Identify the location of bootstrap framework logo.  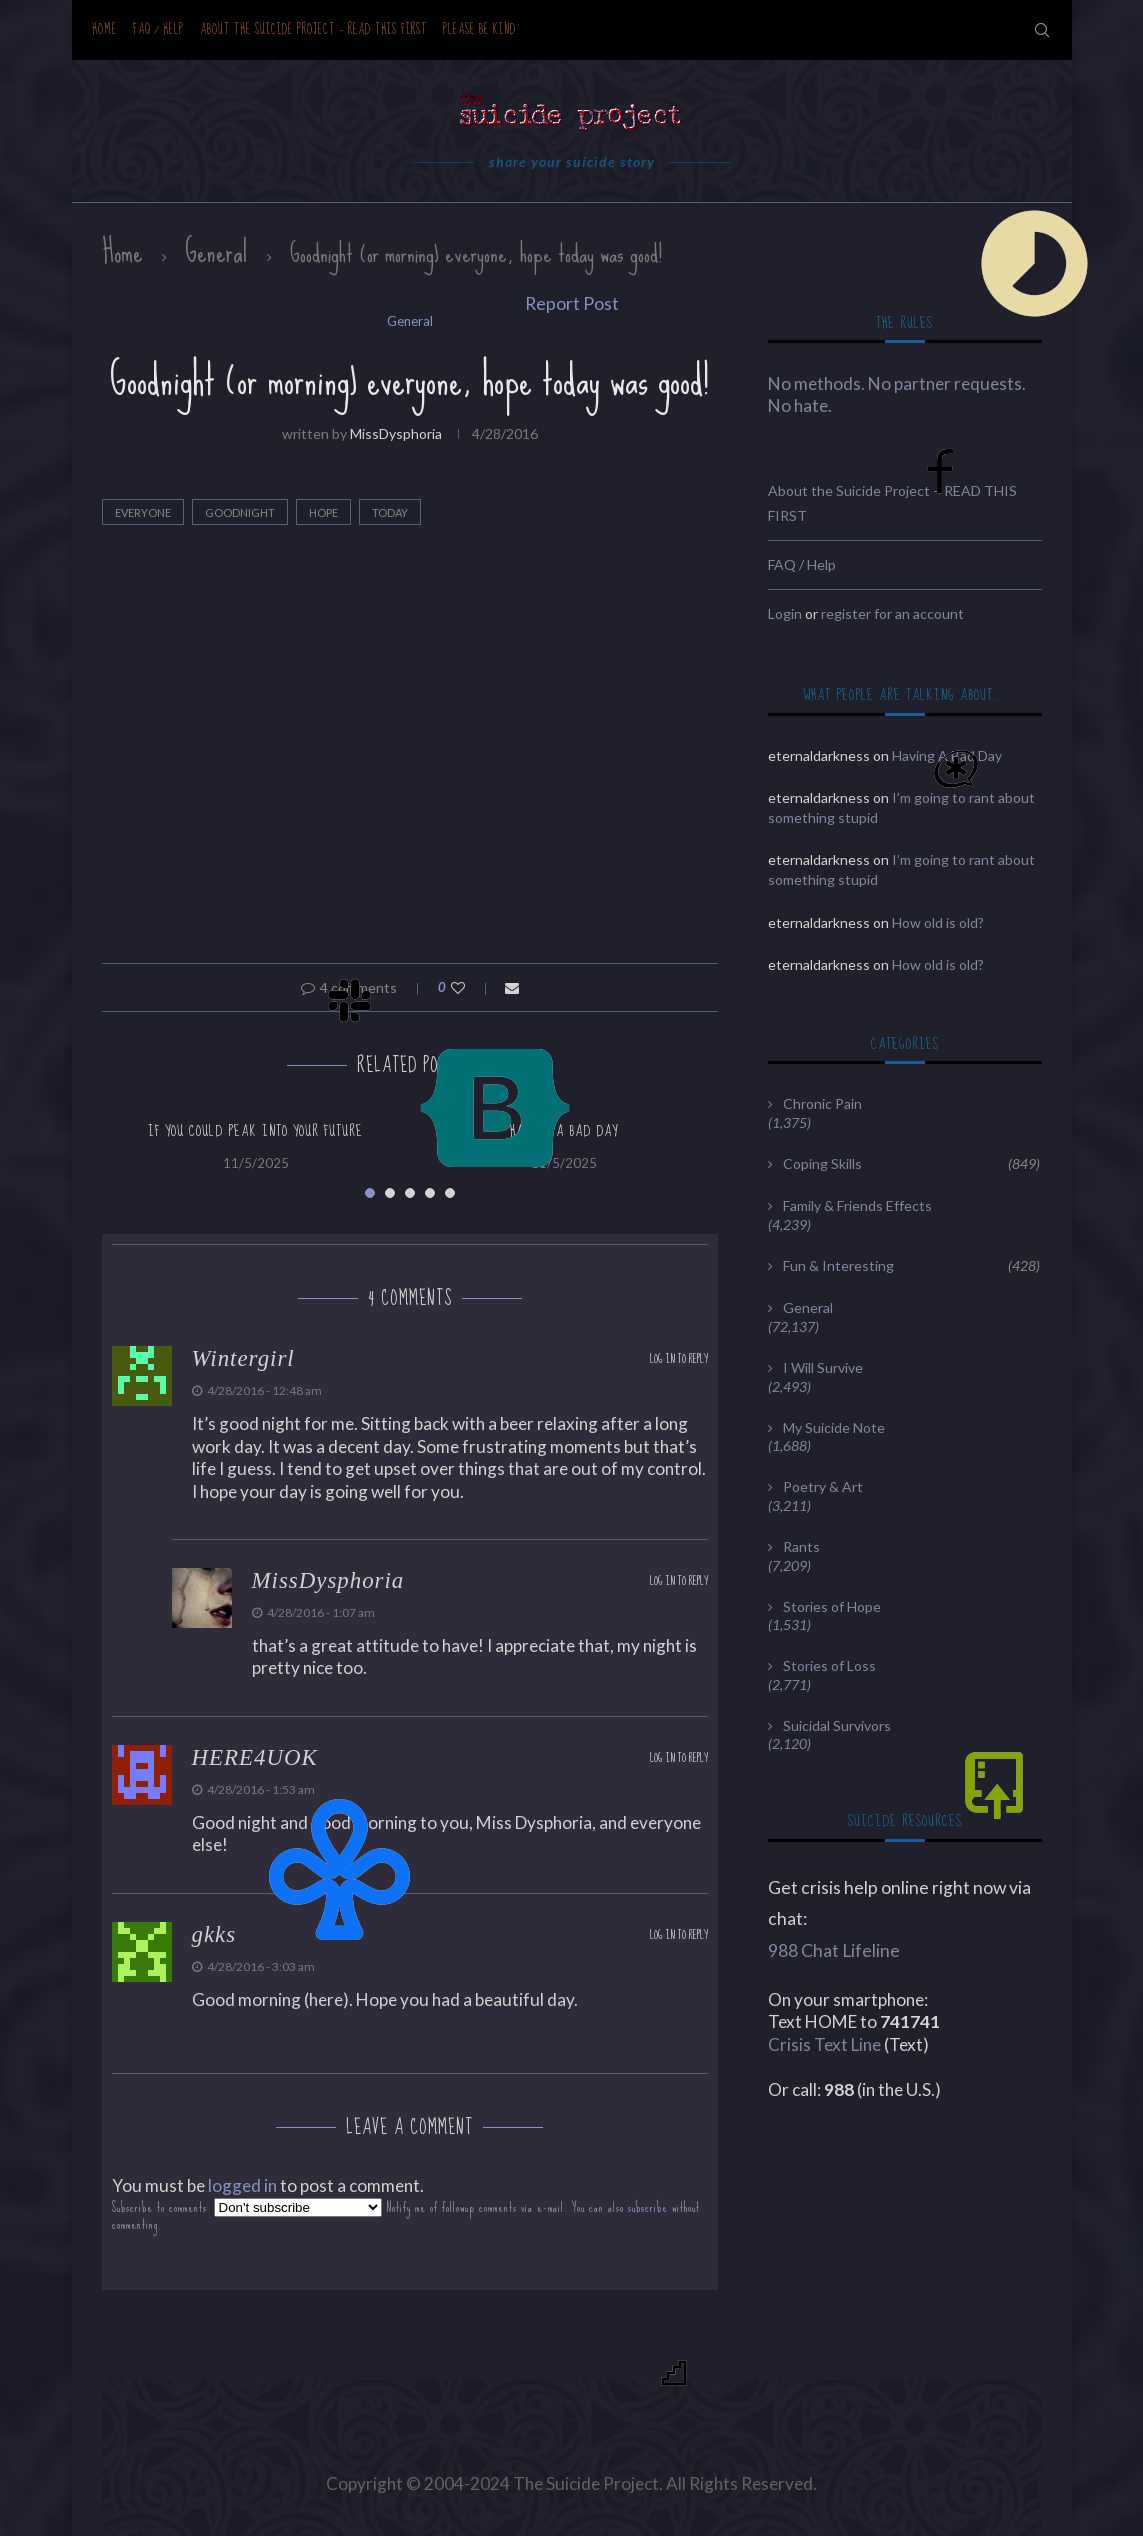
(495, 1108).